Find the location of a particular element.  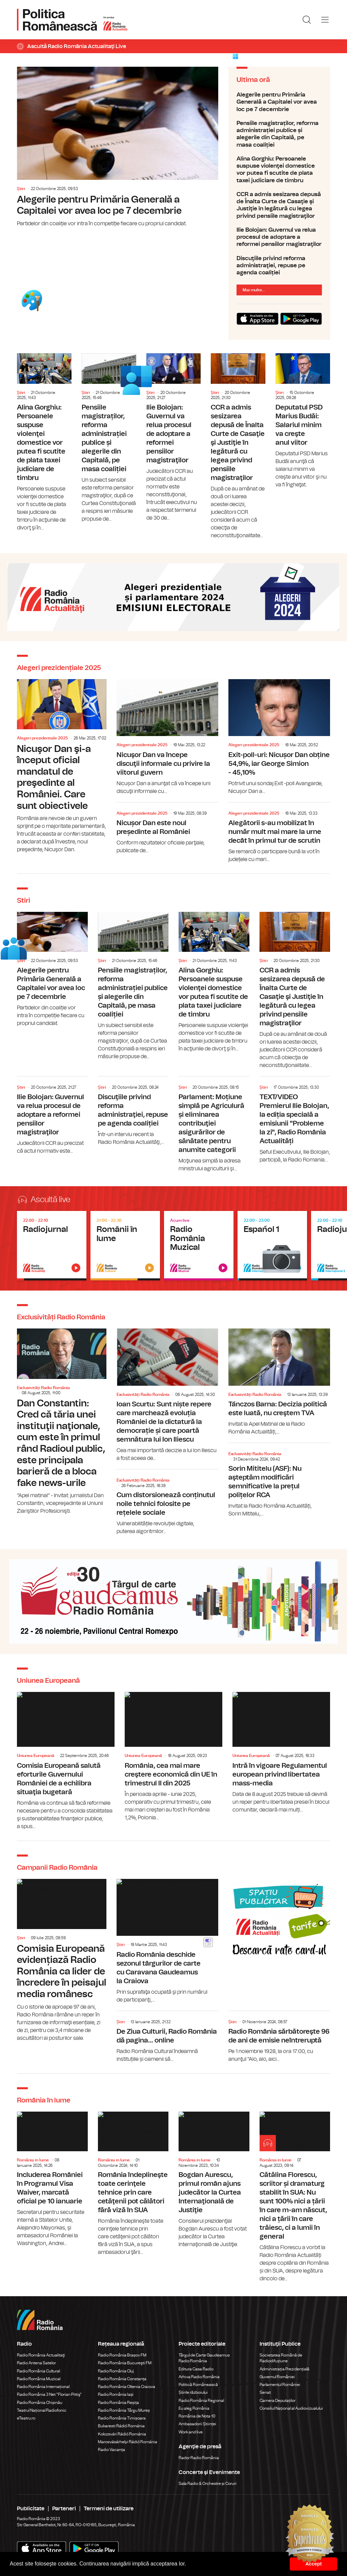

open the people app to manage contacts is located at coordinates (14, 947).